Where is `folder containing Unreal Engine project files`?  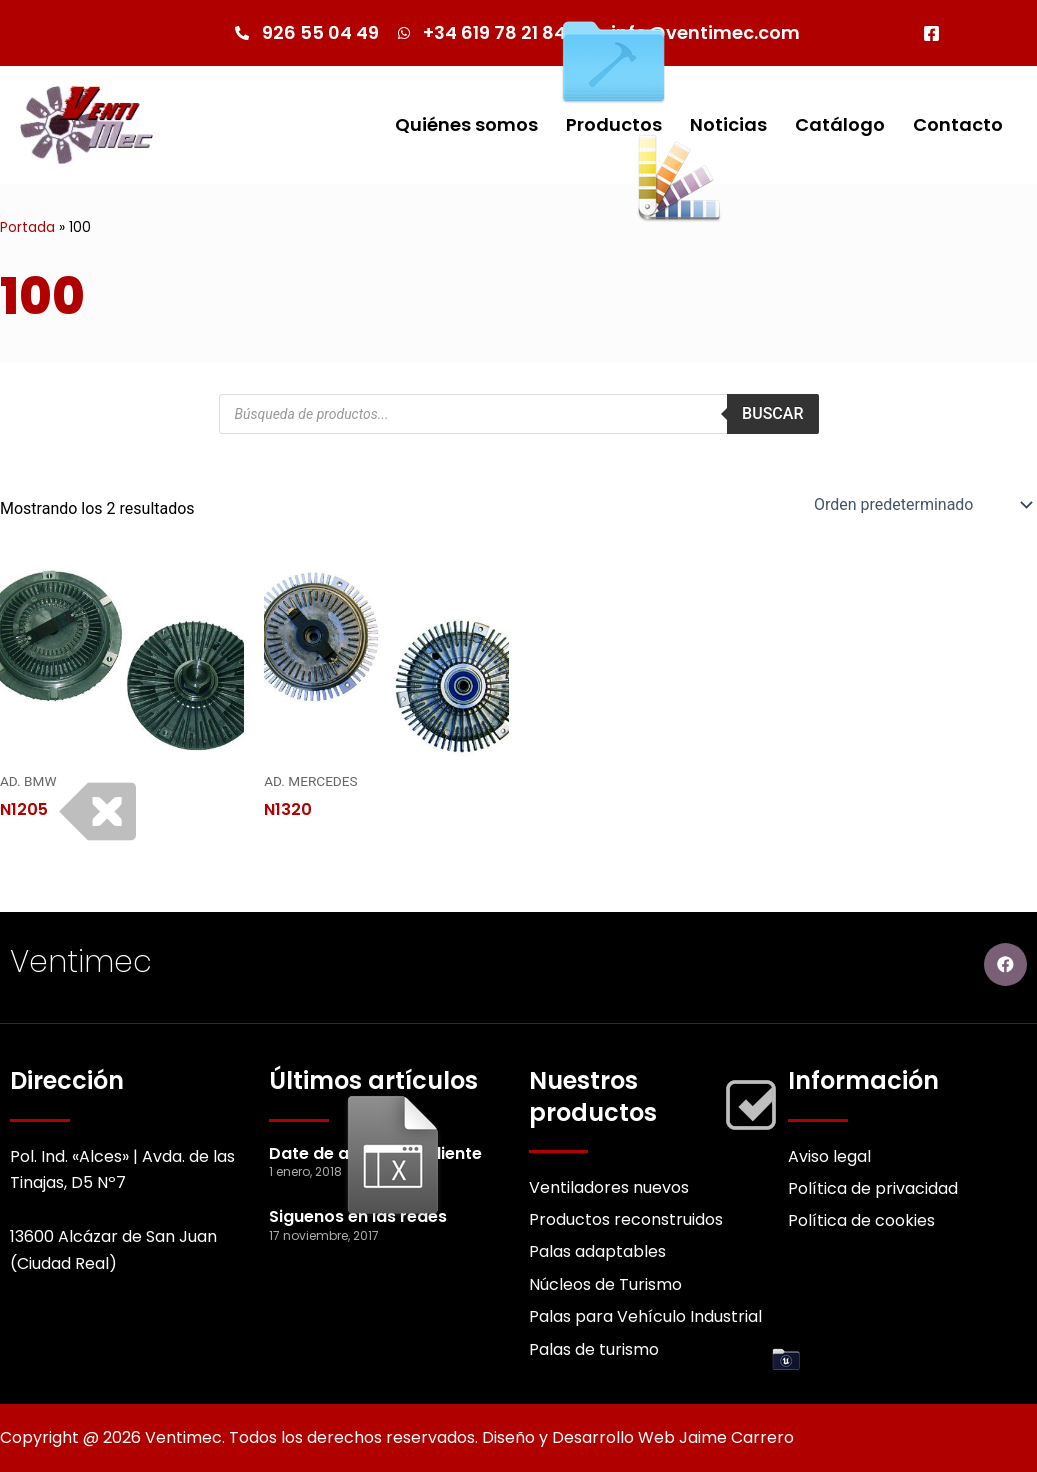 folder containing Unreal Engine project files is located at coordinates (786, 1360).